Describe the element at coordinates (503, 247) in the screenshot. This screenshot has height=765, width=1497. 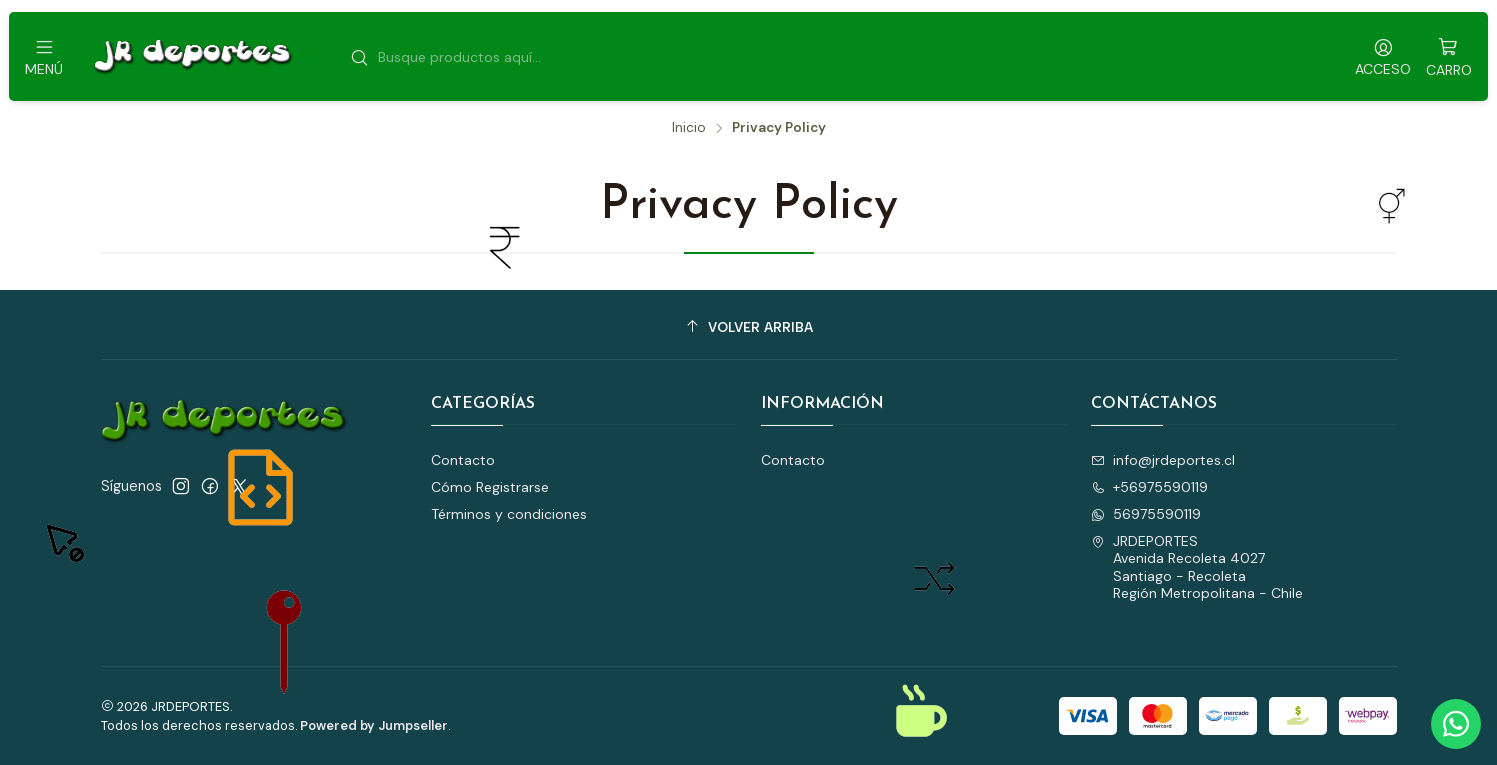
I see `view price in Indian rupees` at that location.